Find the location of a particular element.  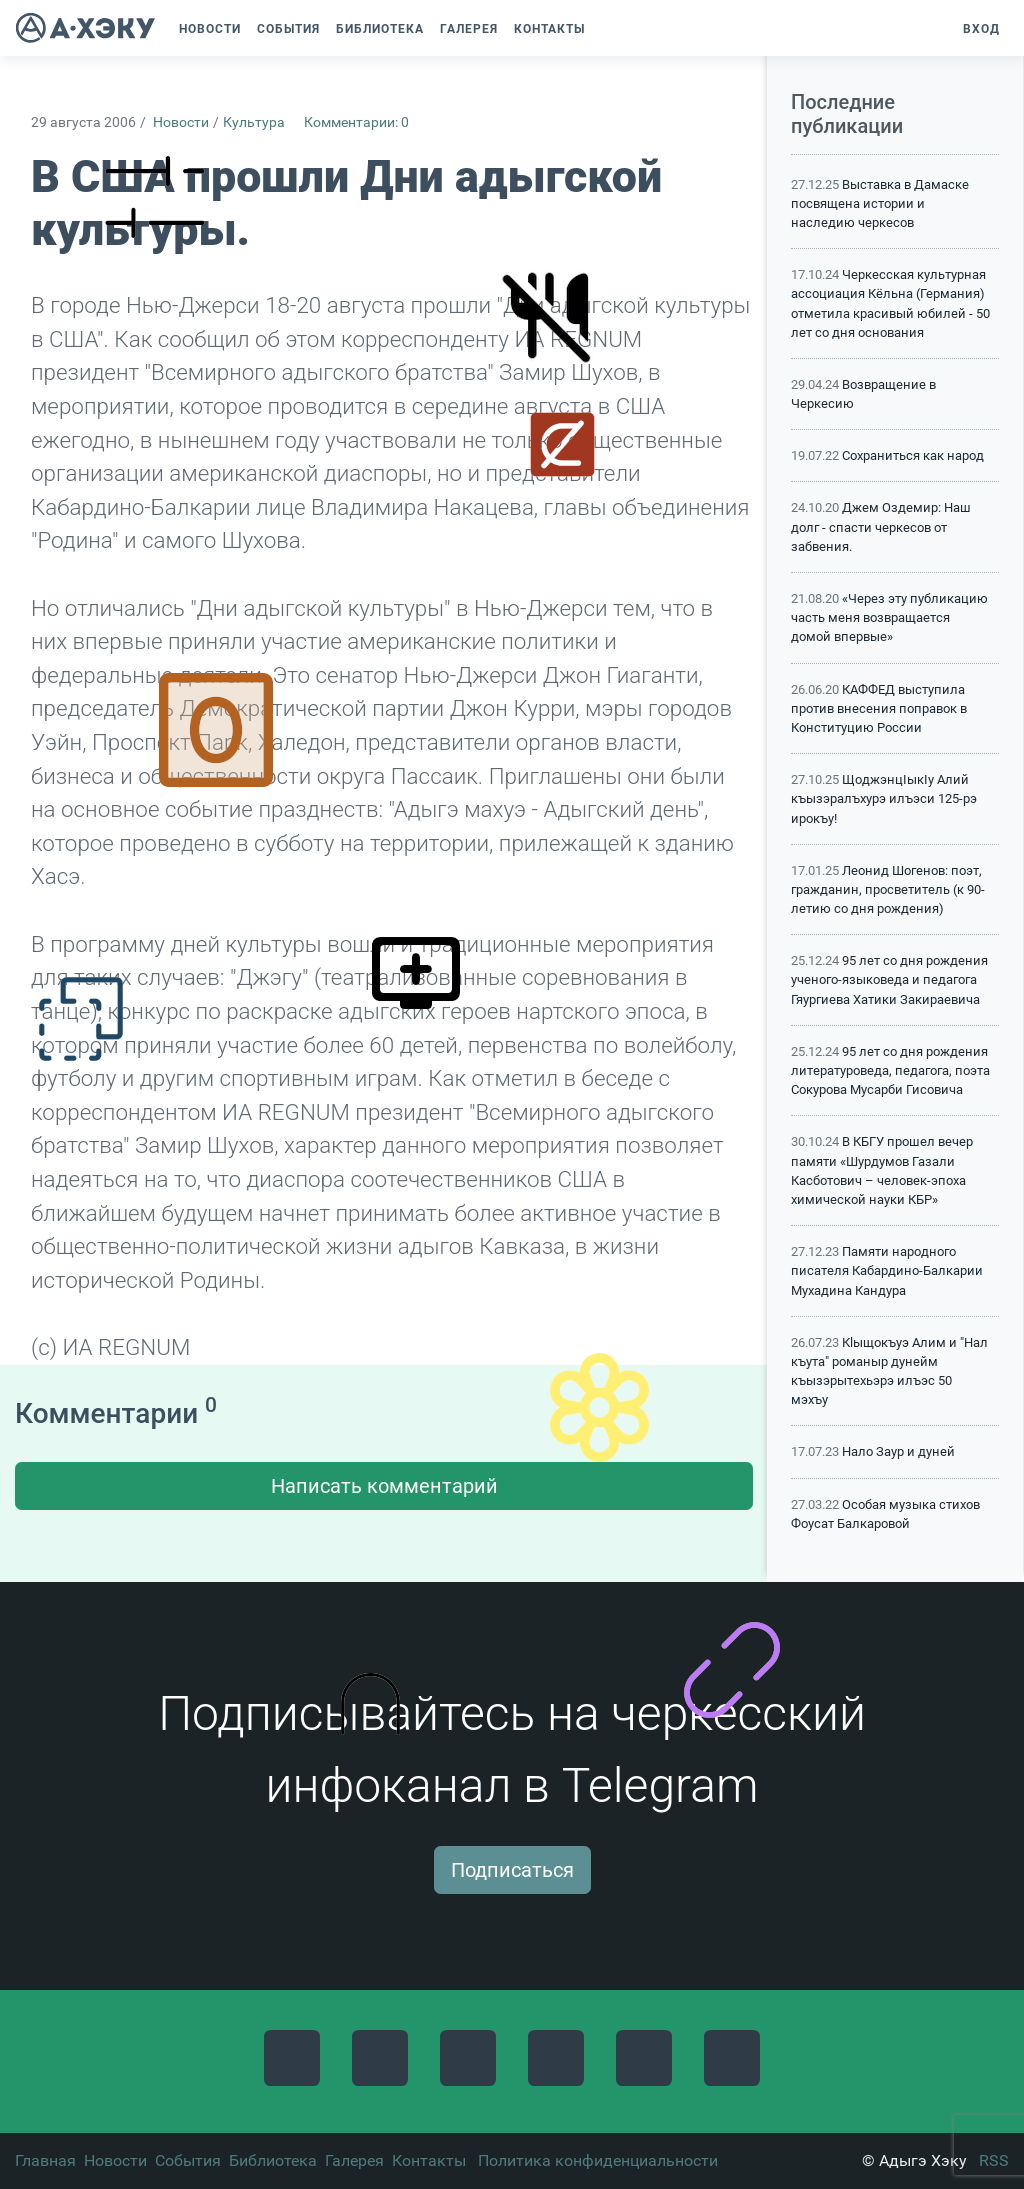

unlink or disconnect a URL is located at coordinates (732, 1670).